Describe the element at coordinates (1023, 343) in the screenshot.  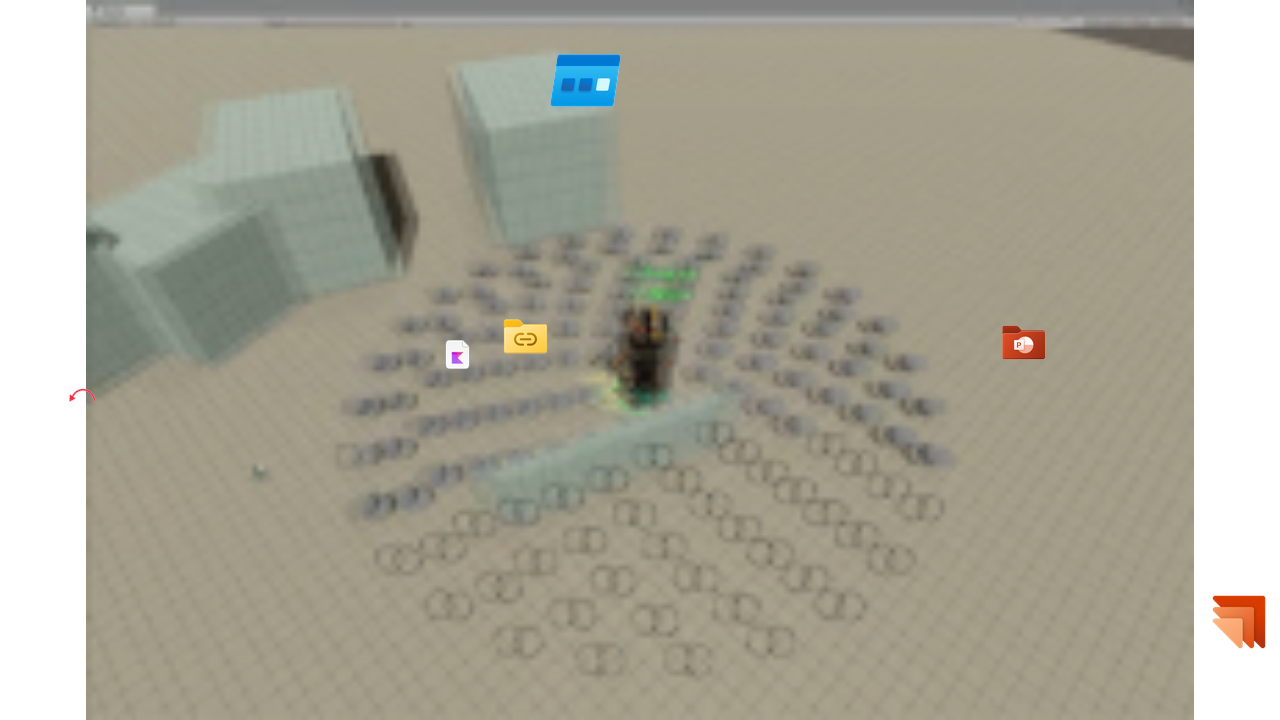
I see `open folder containing PowerPoint presentations` at that location.